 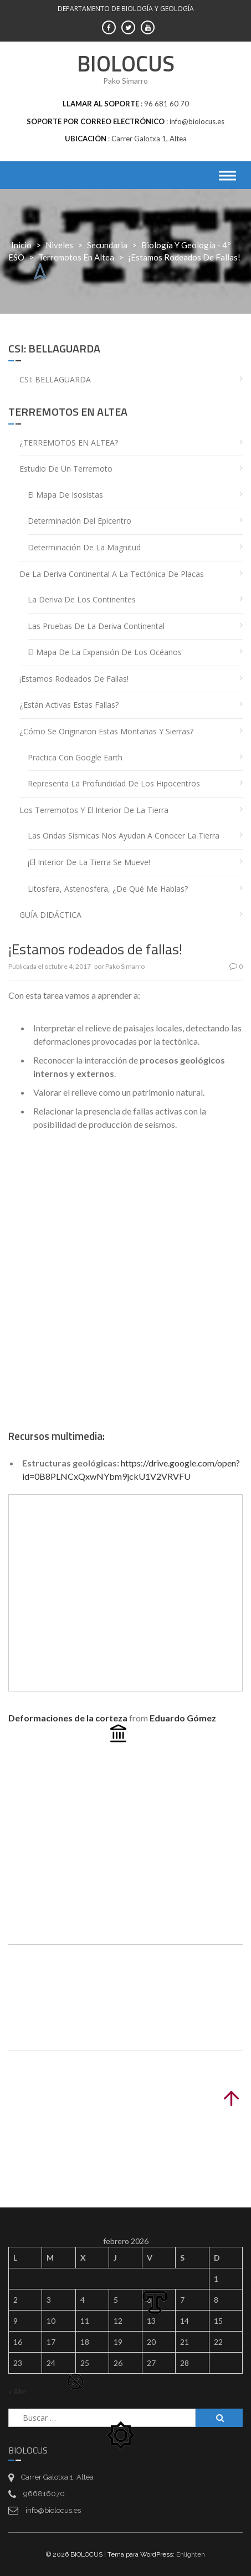 What do you see at coordinates (155, 2302) in the screenshot?
I see `access text formatting options` at bounding box center [155, 2302].